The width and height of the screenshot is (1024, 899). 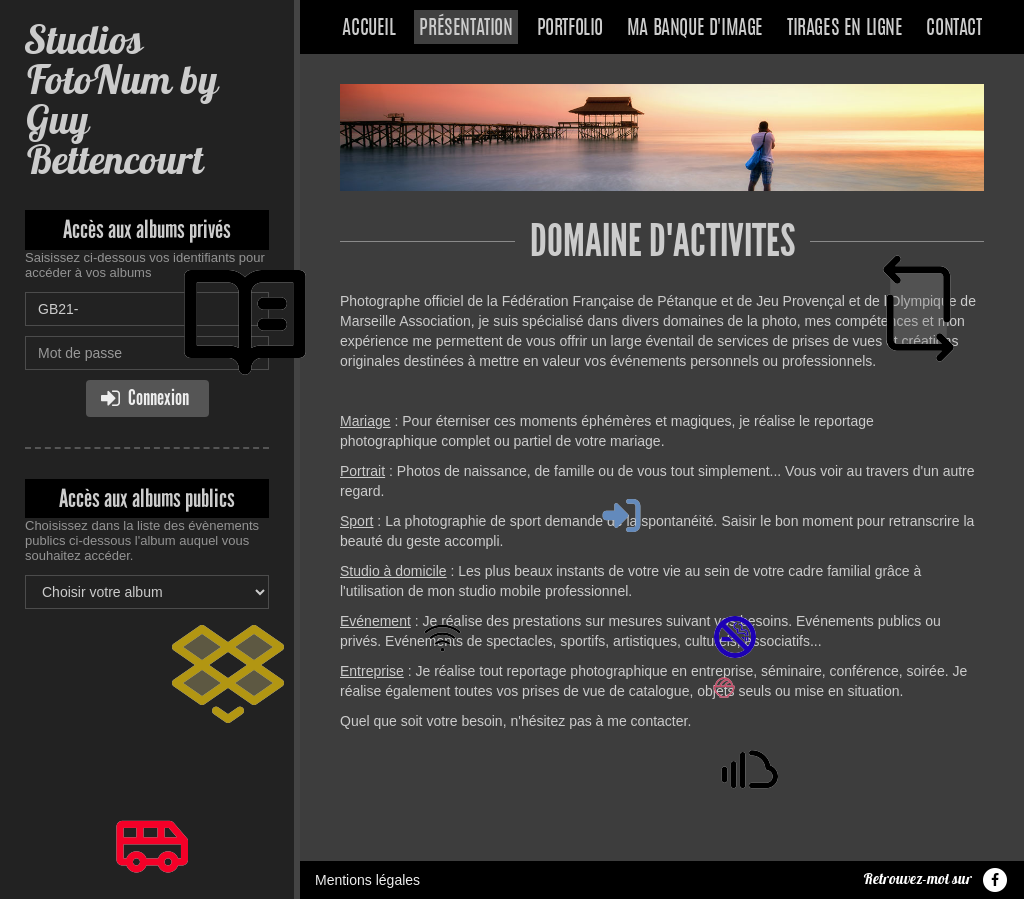 I want to click on track delivery or shipping status, so click(x=150, y=845).